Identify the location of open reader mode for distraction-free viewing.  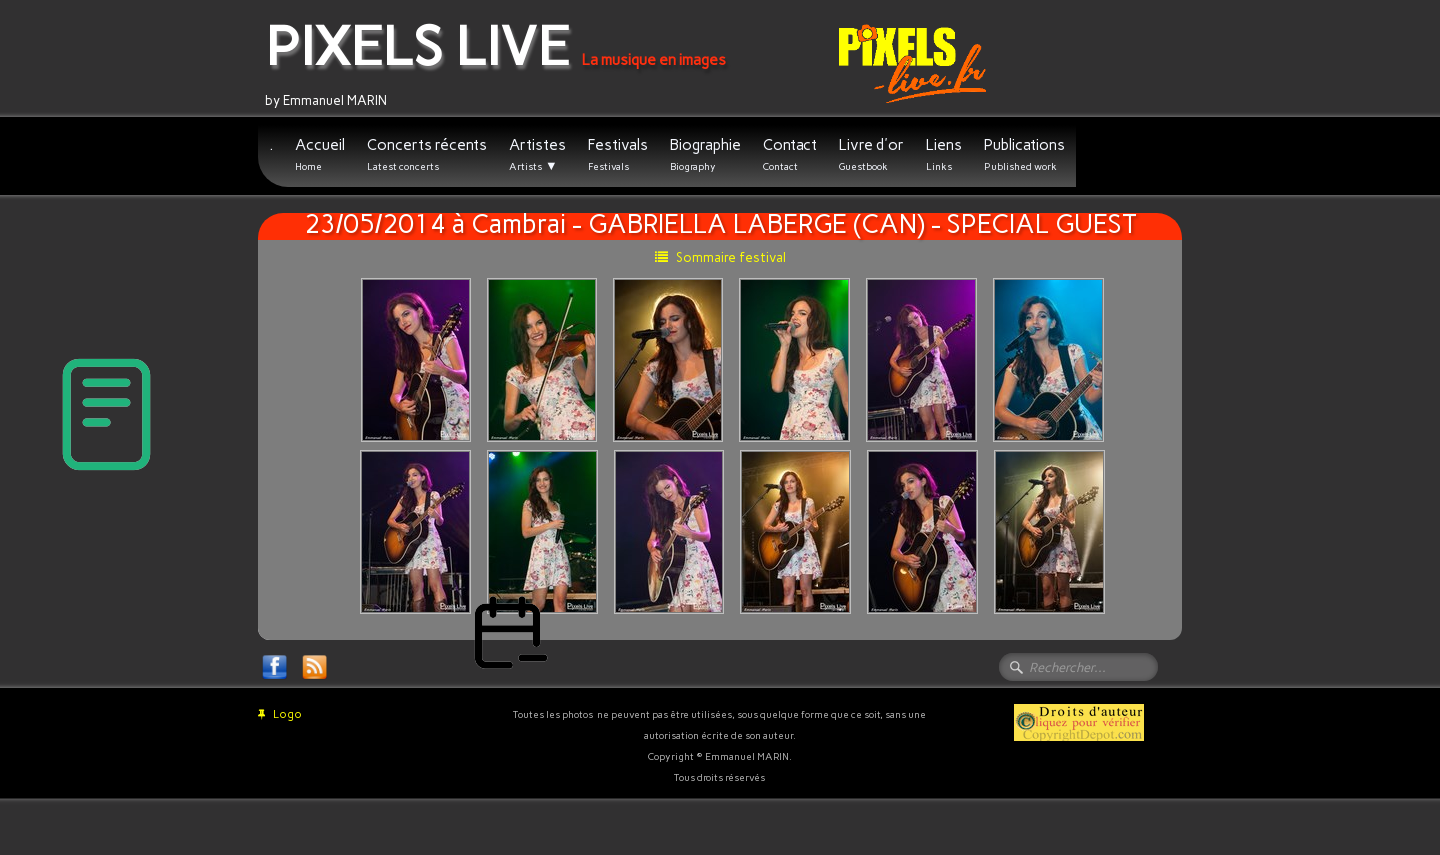
(106, 414).